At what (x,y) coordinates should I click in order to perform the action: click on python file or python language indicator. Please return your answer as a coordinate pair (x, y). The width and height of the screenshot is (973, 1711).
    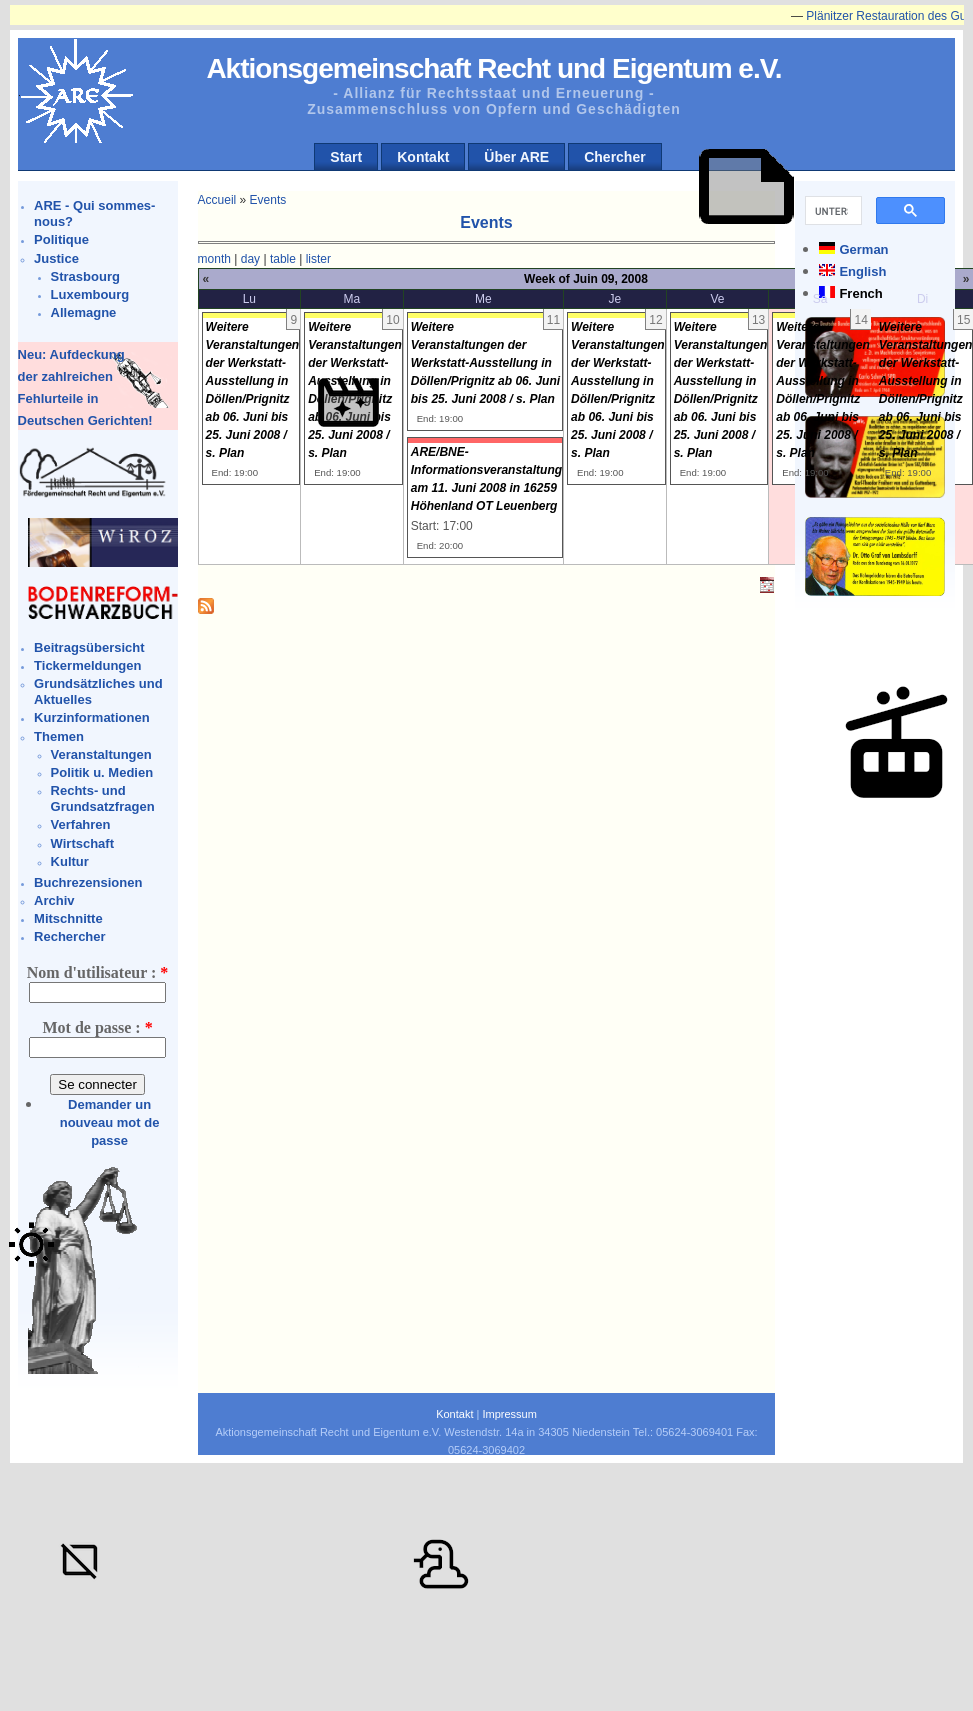
    Looking at the image, I should click on (442, 1566).